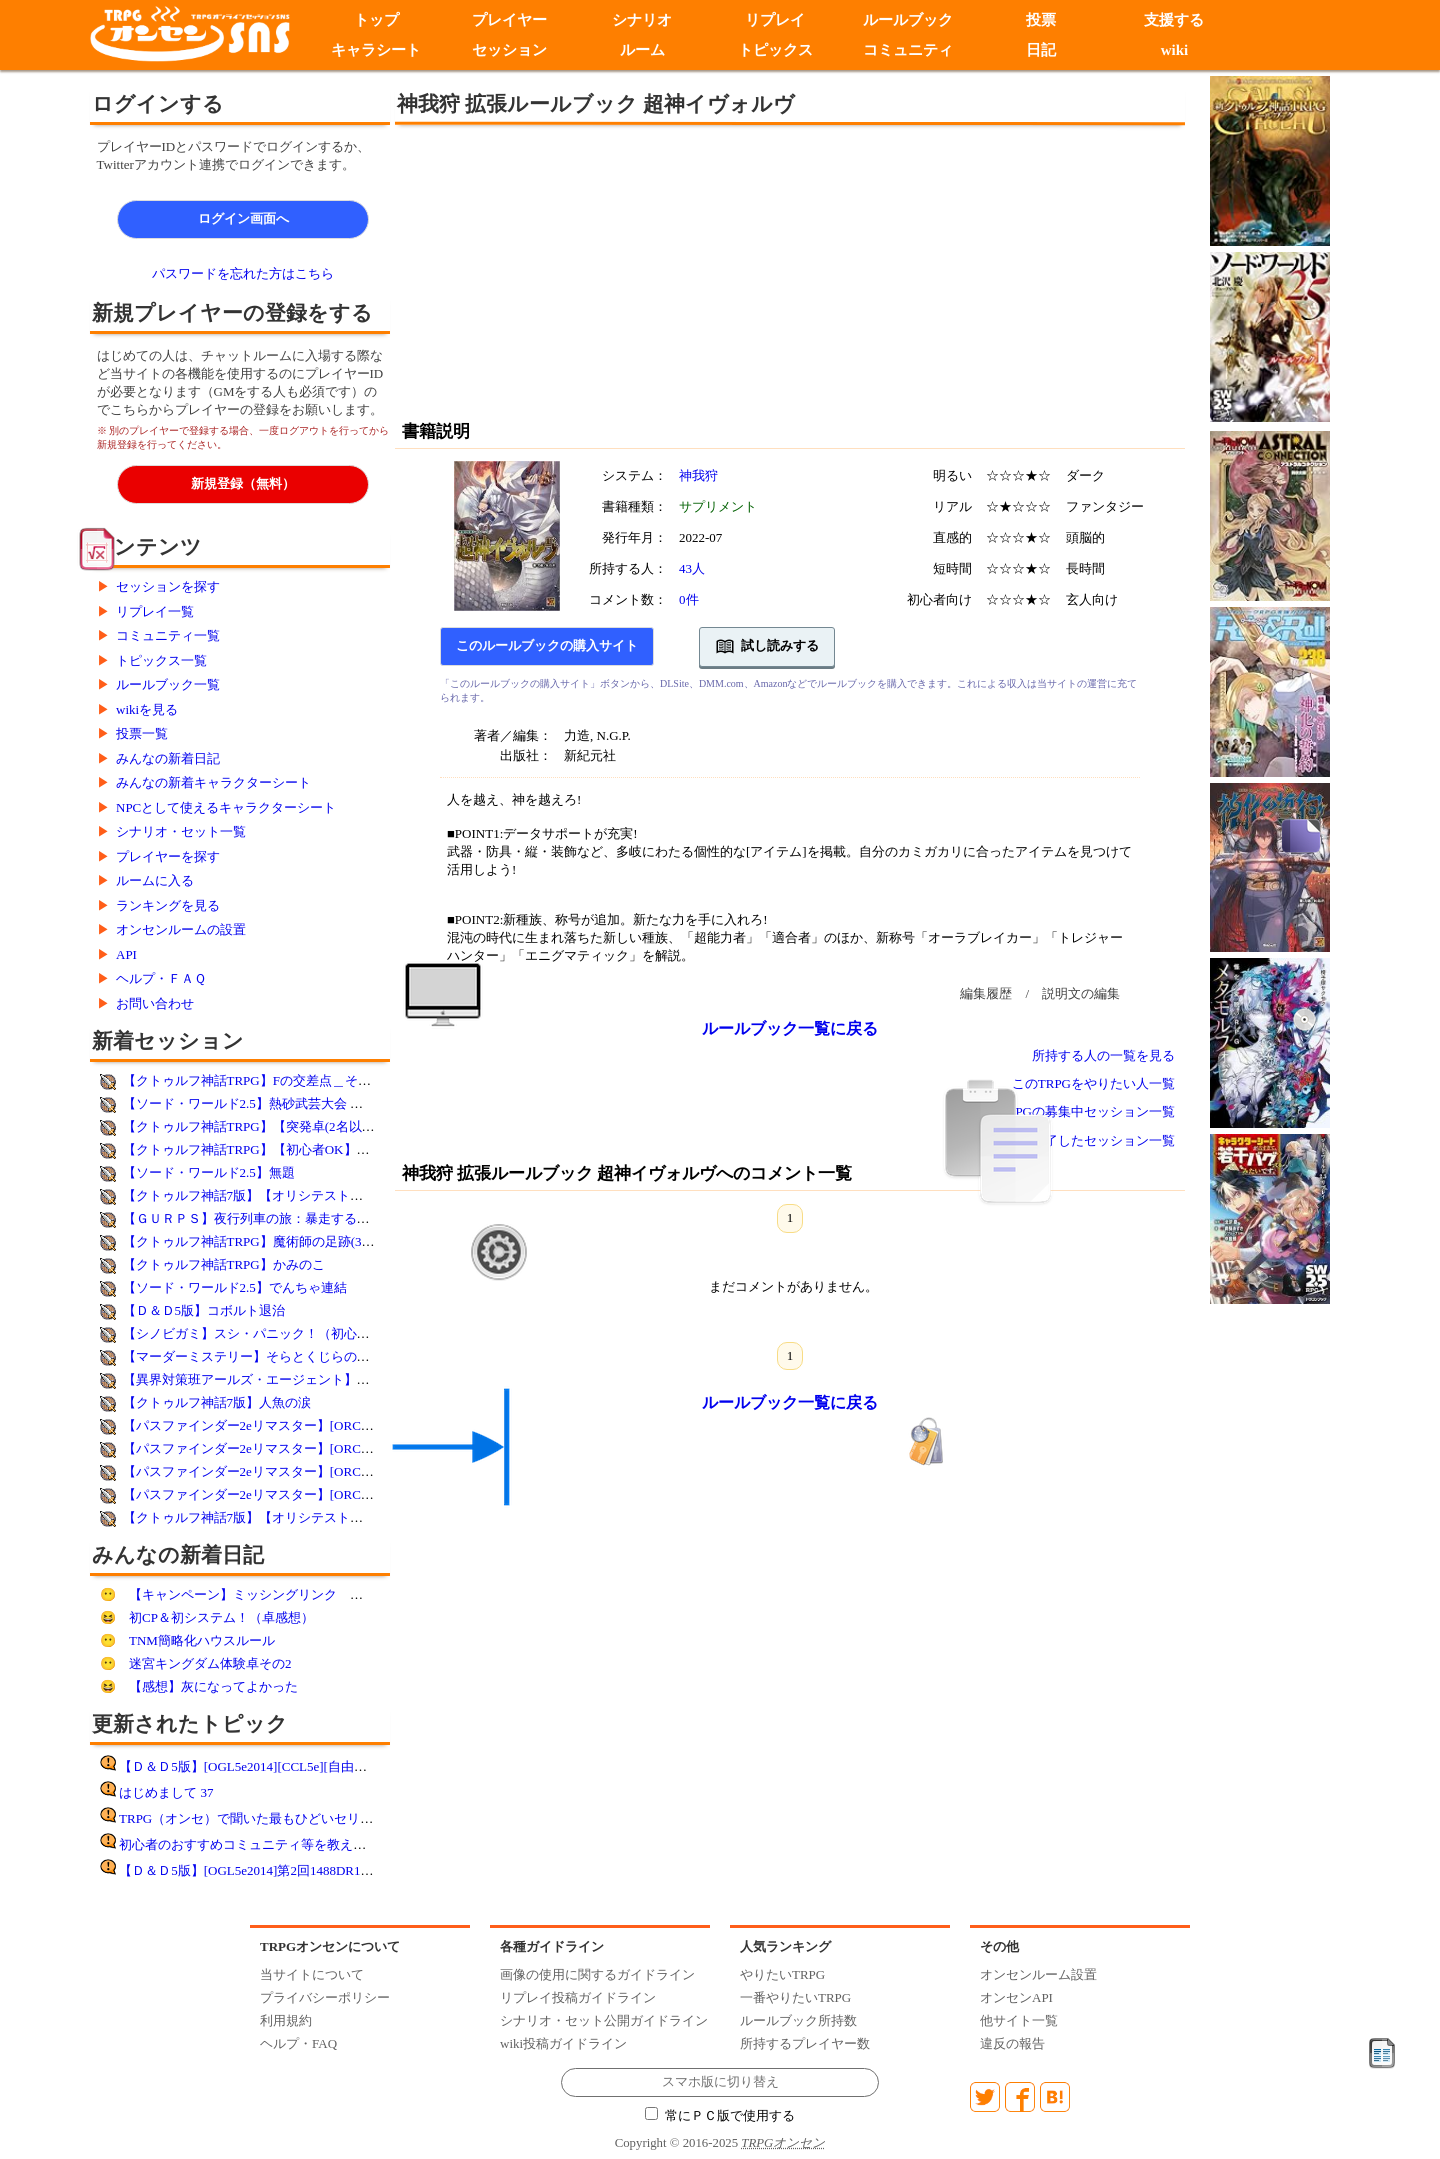 This screenshot has height=2159, width=1440. What do you see at coordinates (499, 1252) in the screenshot?
I see `open system preferences` at bounding box center [499, 1252].